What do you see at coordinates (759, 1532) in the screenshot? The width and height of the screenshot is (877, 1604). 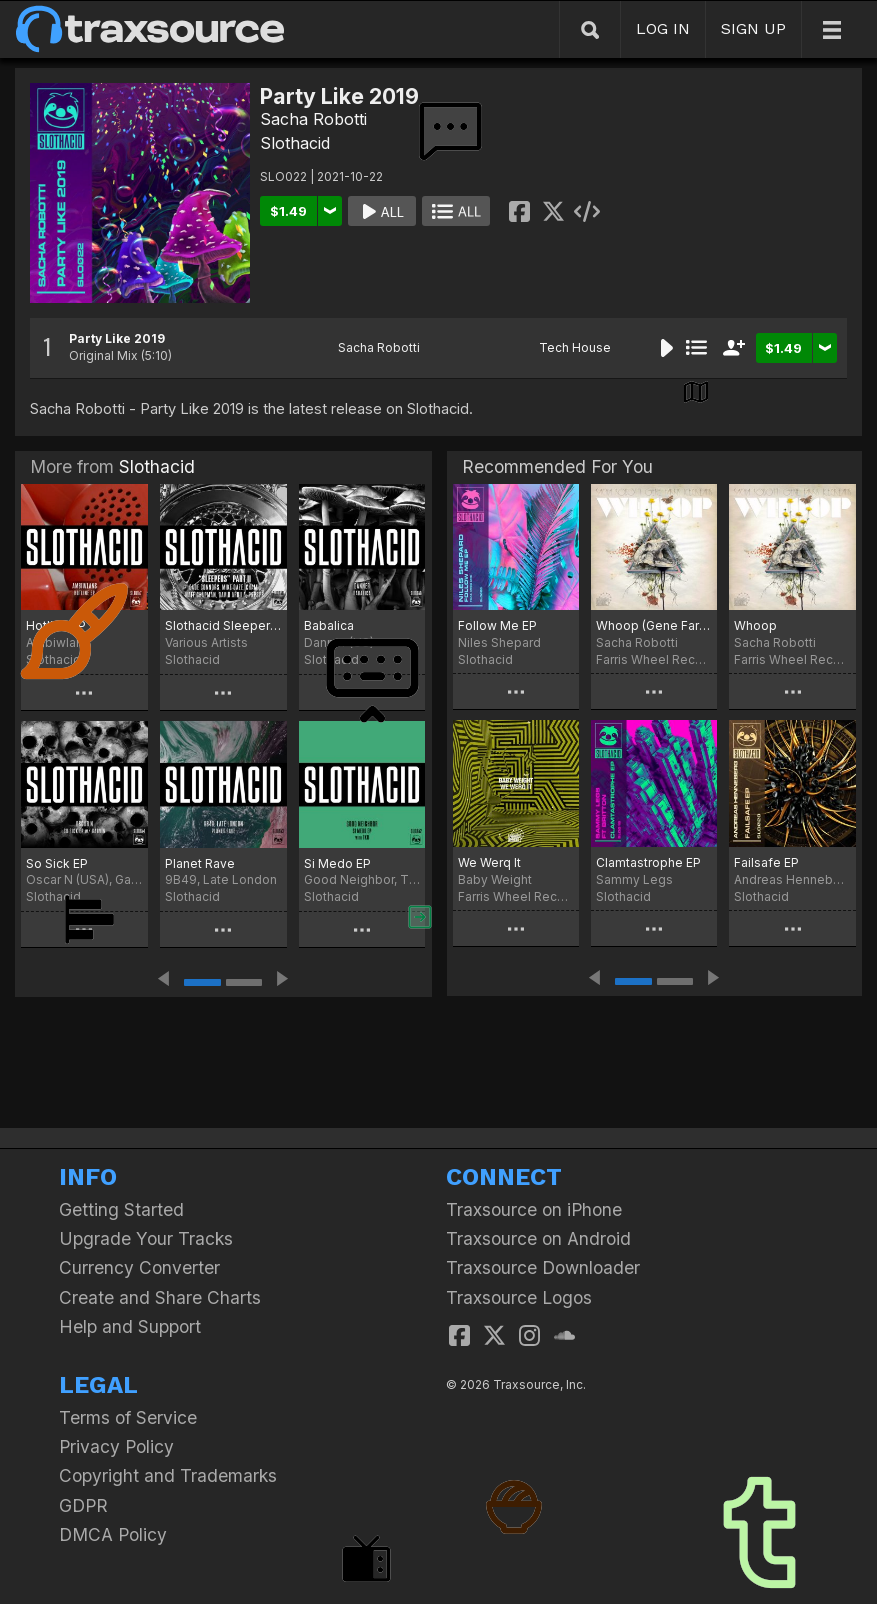 I see `open tumblr app` at bounding box center [759, 1532].